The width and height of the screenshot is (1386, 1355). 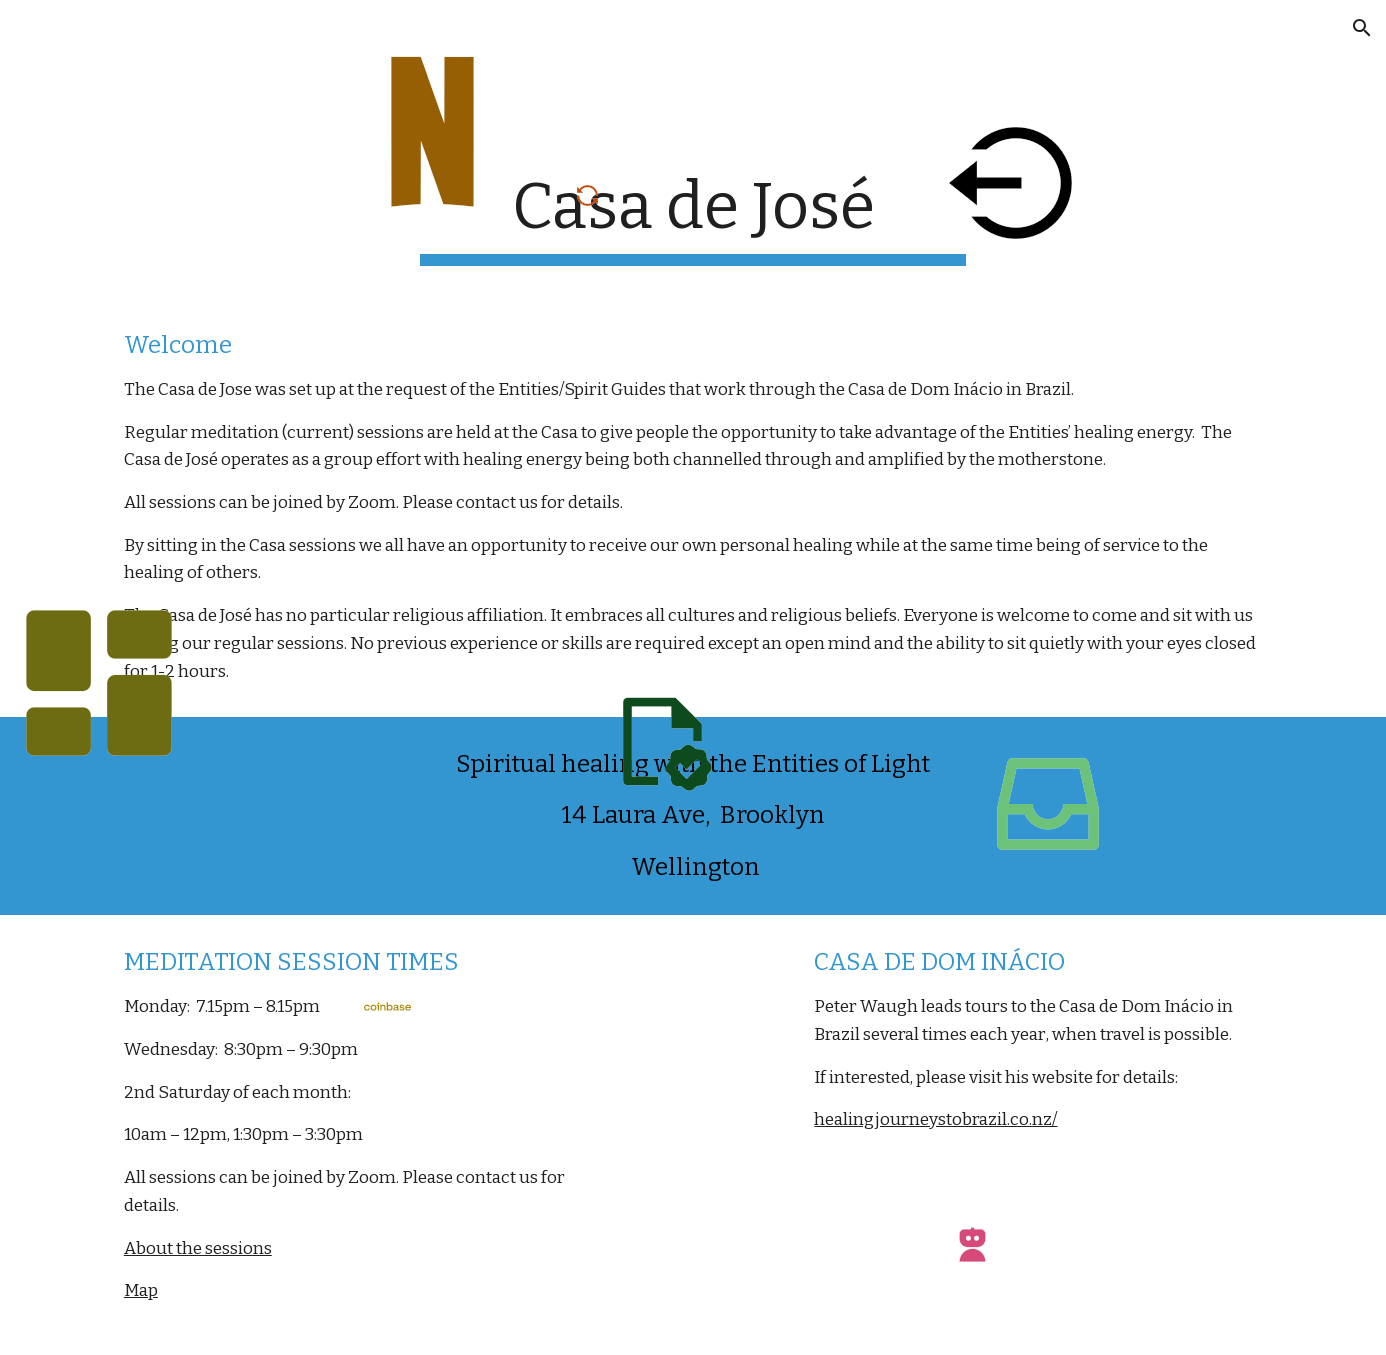 What do you see at coordinates (972, 1245) in the screenshot?
I see `access AI assistant or chatbot features` at bounding box center [972, 1245].